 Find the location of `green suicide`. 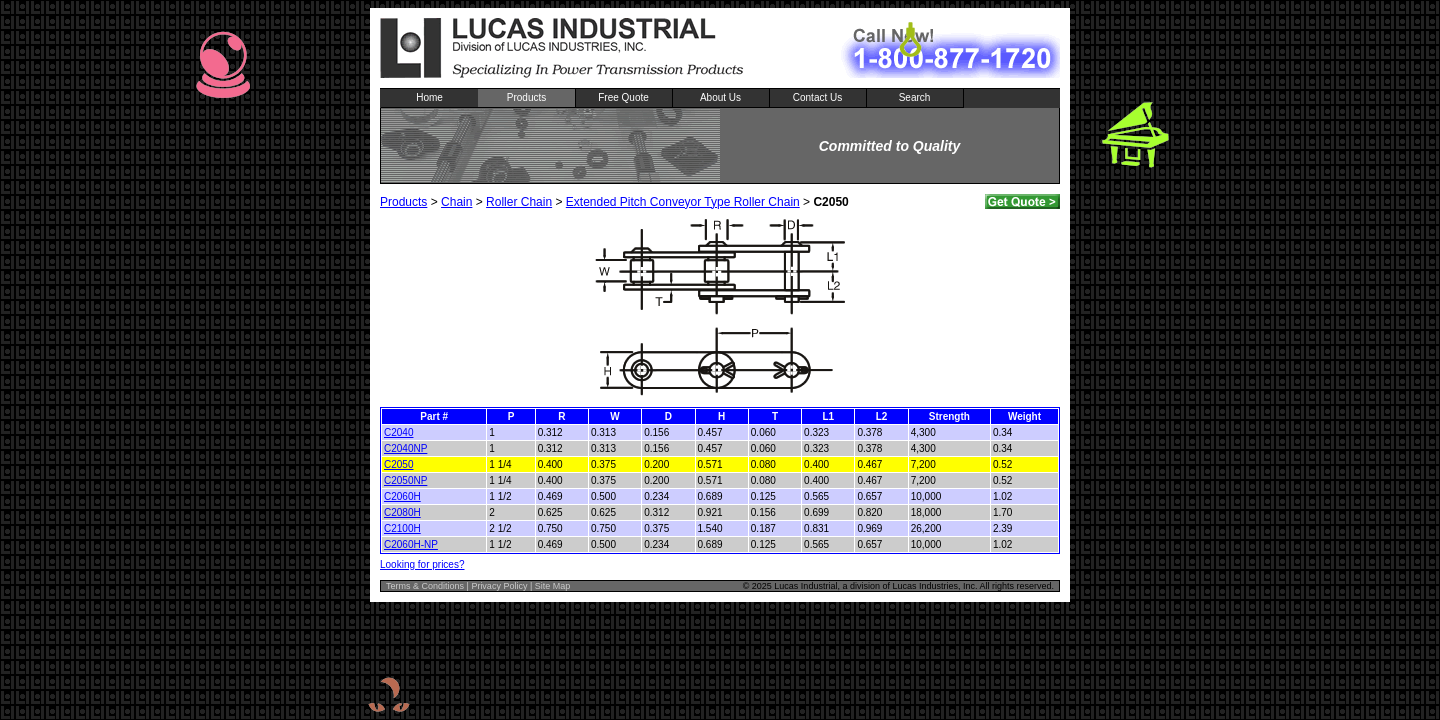

green suicide is located at coordinates (910, 39).